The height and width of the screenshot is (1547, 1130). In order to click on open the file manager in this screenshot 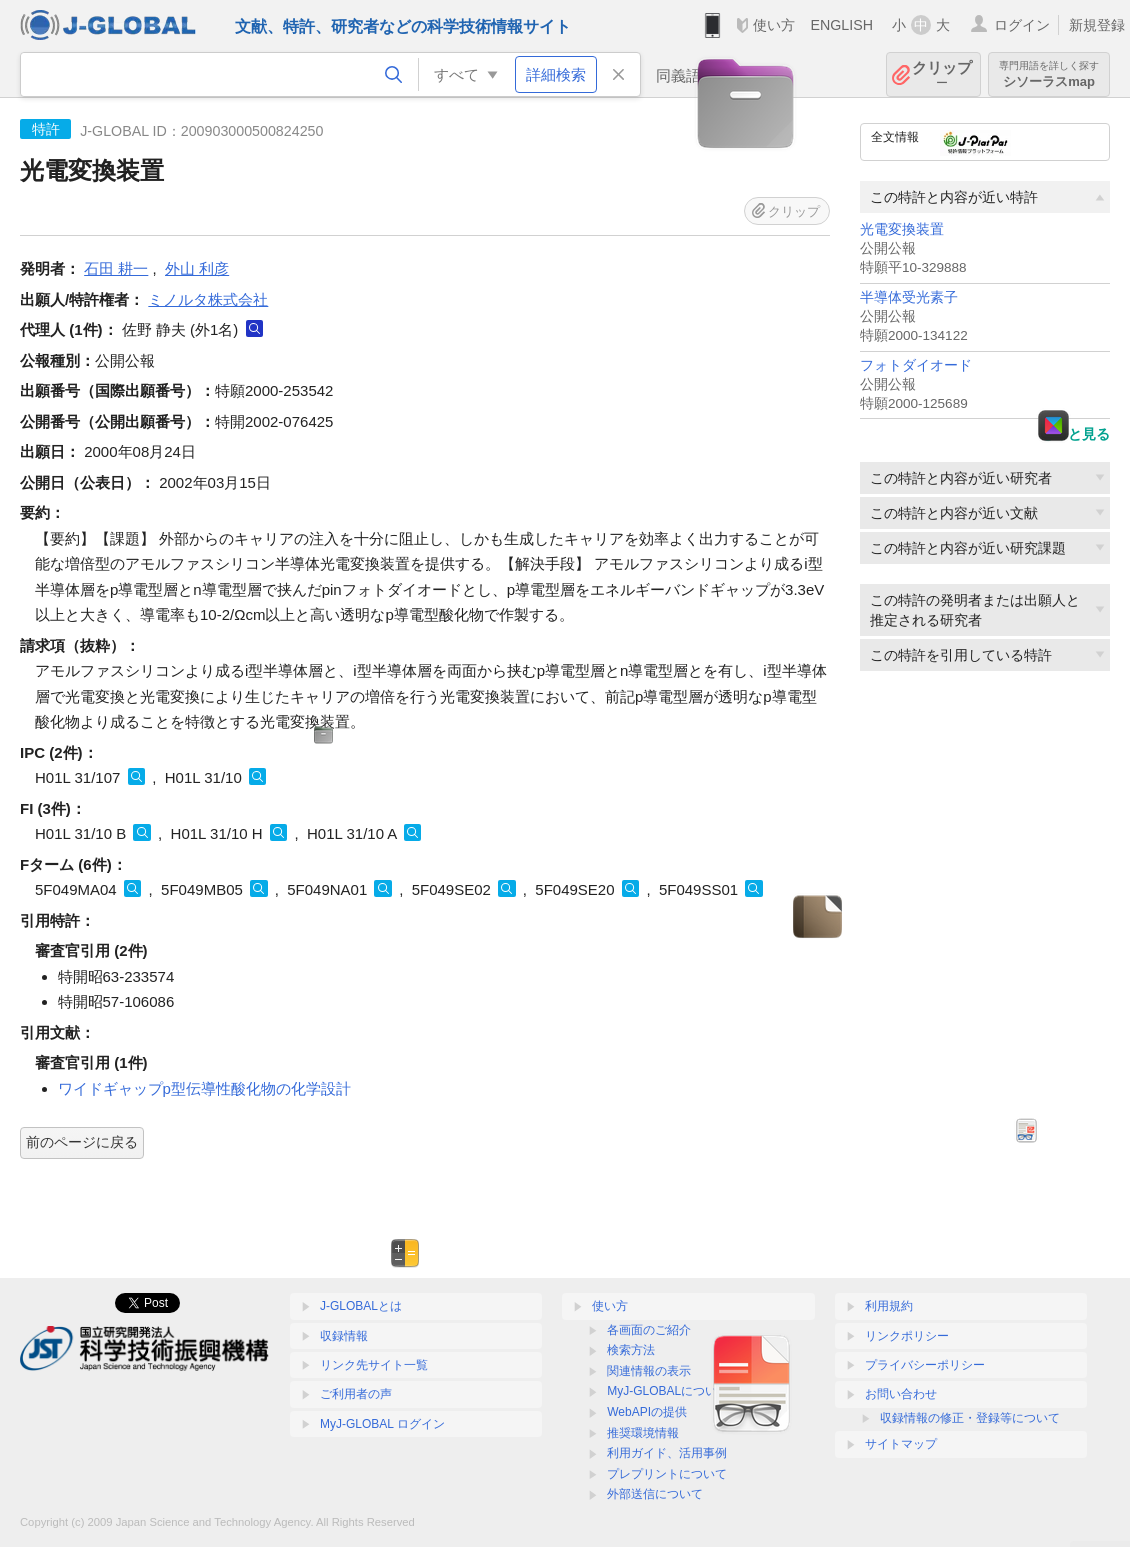, I will do `click(323, 734)`.